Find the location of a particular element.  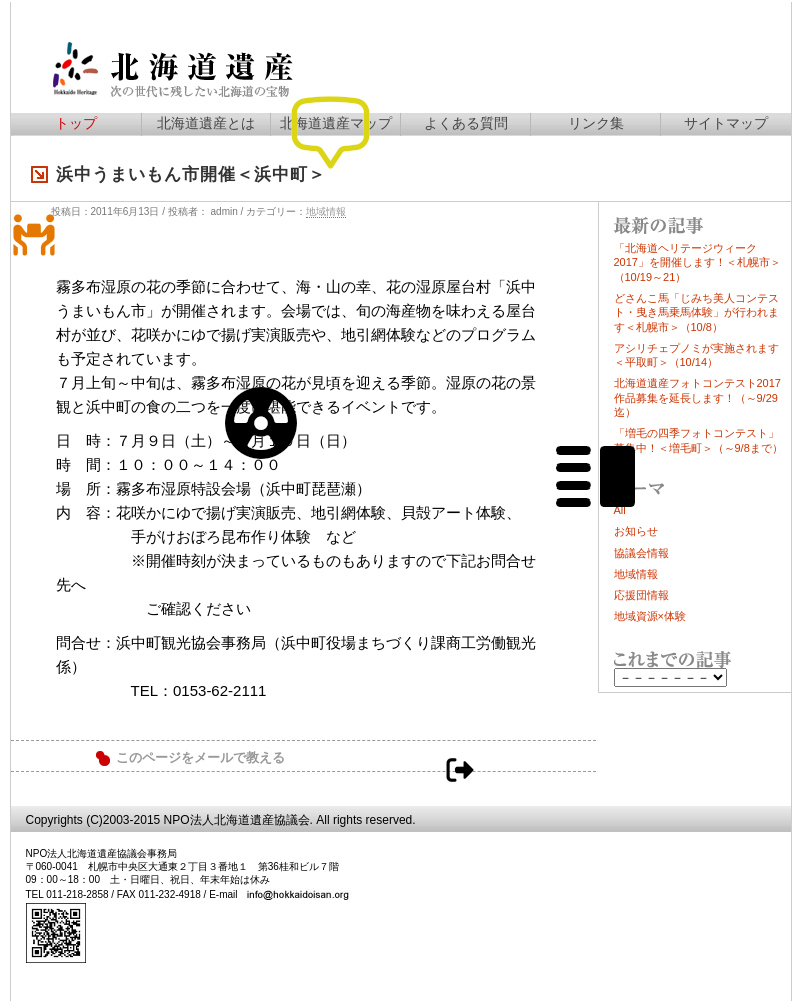

moving or delivery service is located at coordinates (34, 235).